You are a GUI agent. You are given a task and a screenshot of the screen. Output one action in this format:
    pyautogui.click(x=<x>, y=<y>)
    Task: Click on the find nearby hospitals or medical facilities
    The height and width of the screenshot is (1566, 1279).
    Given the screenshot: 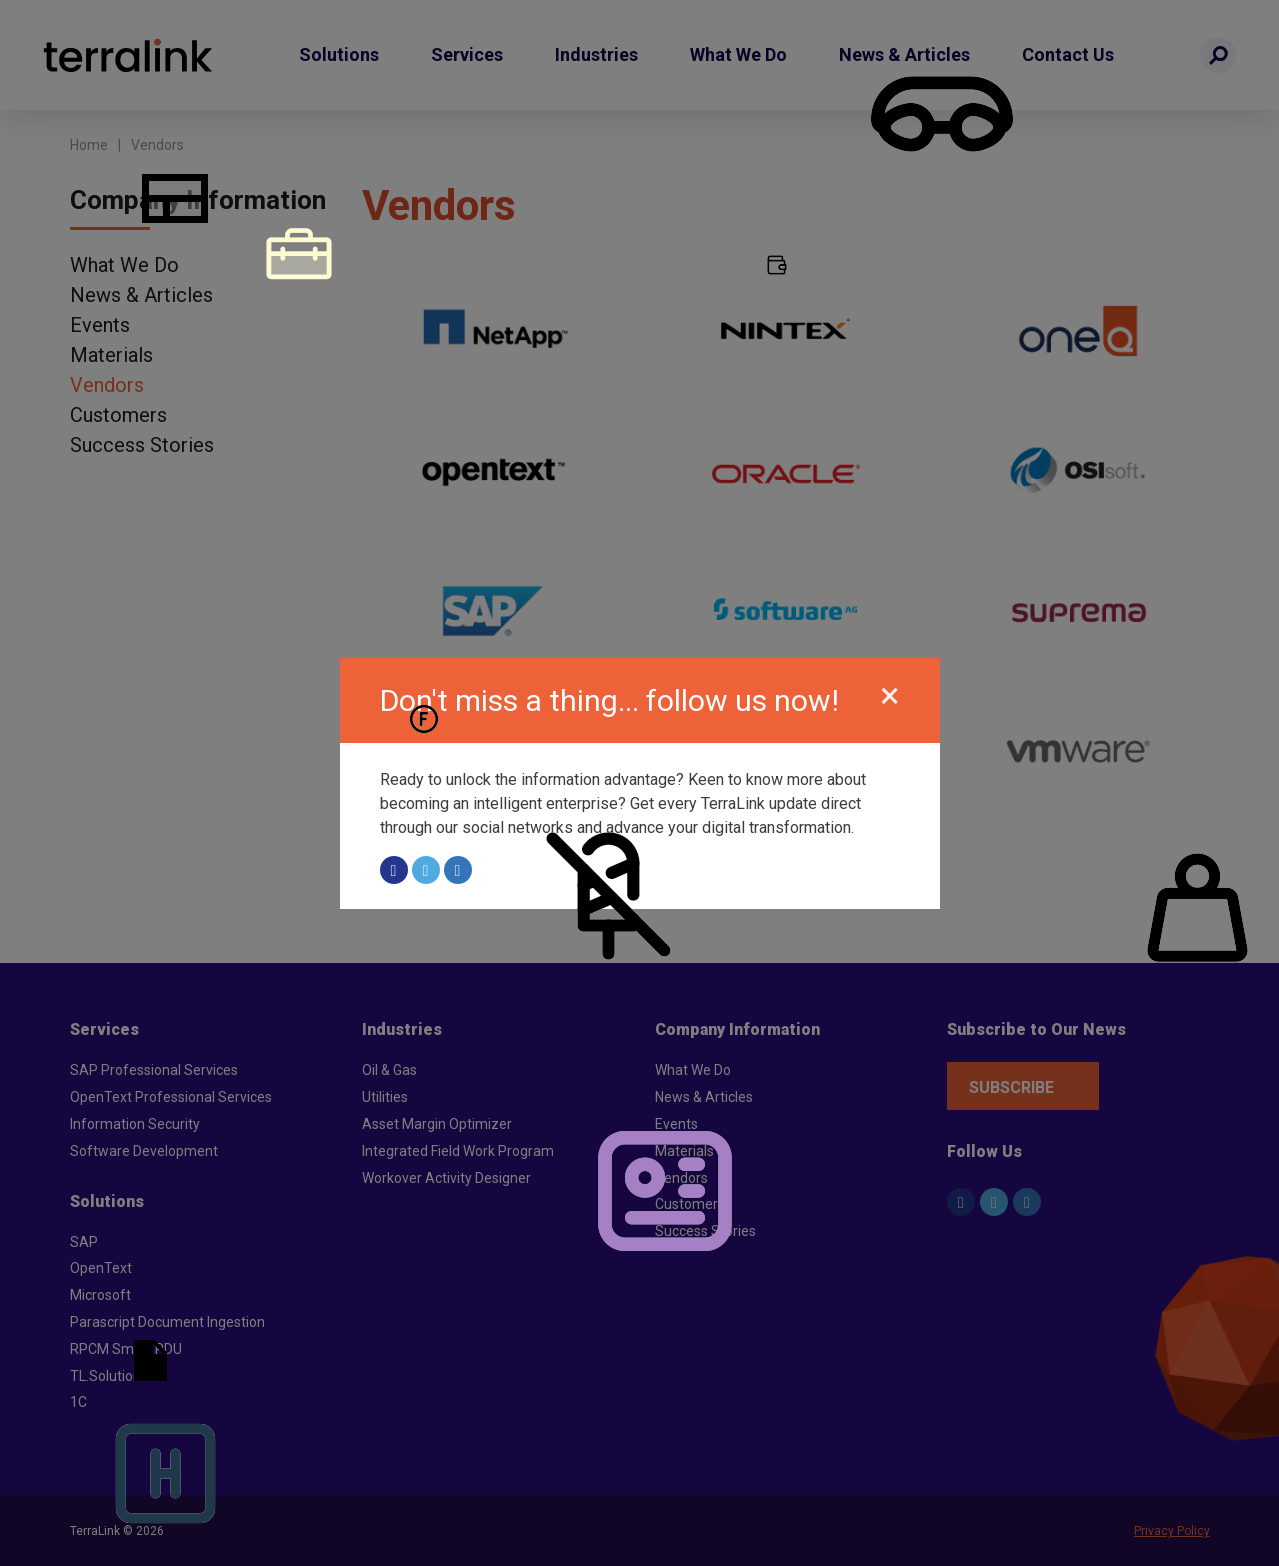 What is the action you would take?
    pyautogui.click(x=165, y=1473)
    